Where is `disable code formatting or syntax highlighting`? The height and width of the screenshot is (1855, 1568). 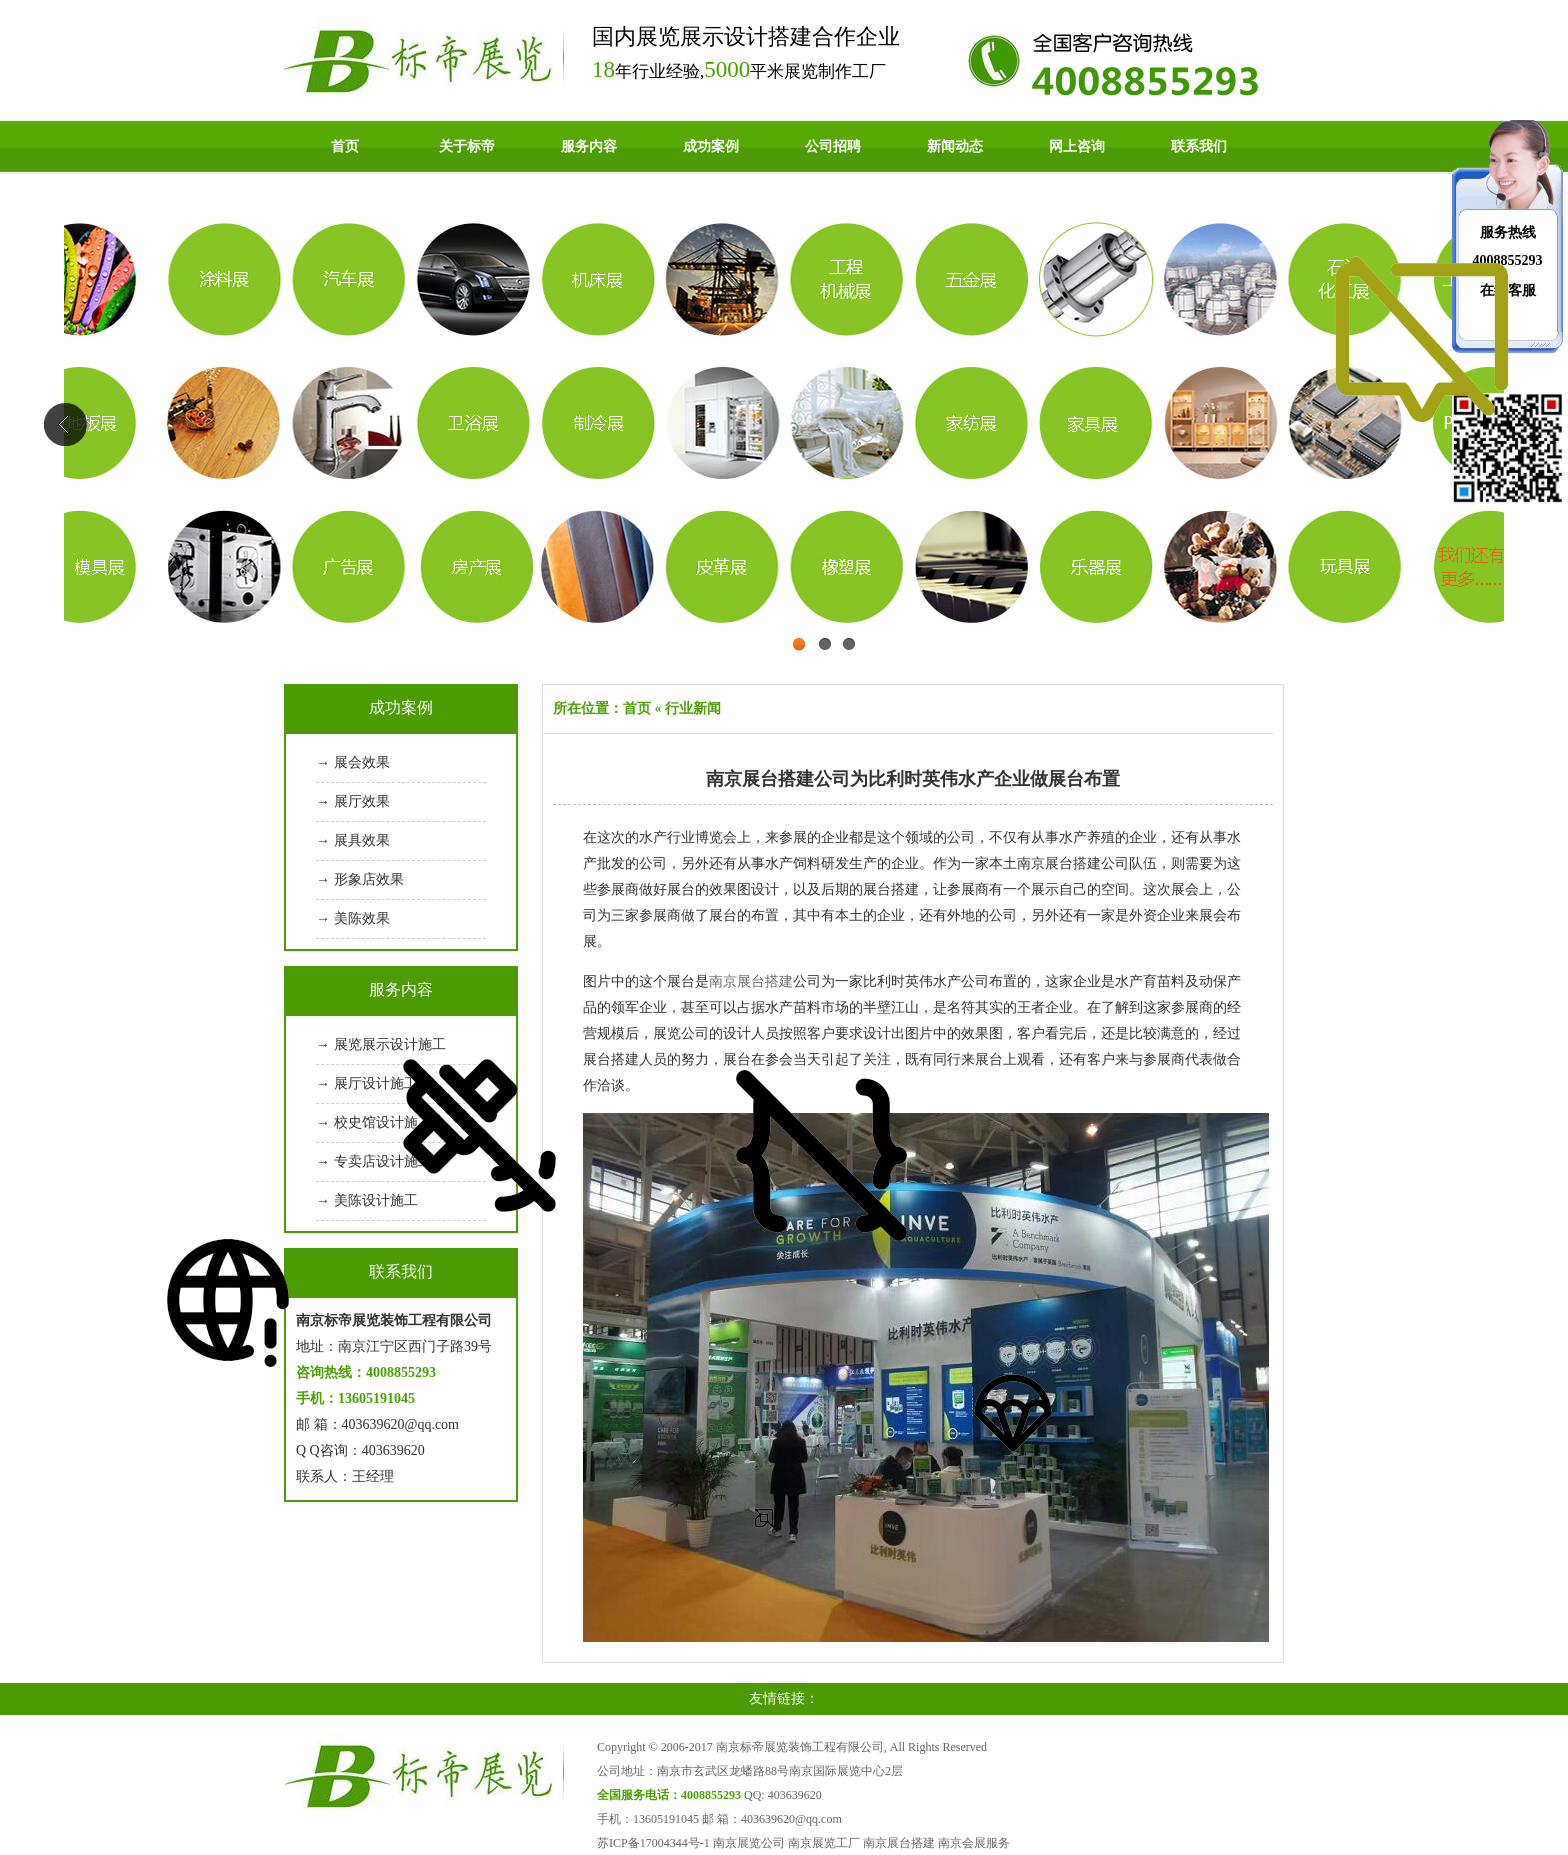 disable code formatting or syntax highlighting is located at coordinates (821, 1155).